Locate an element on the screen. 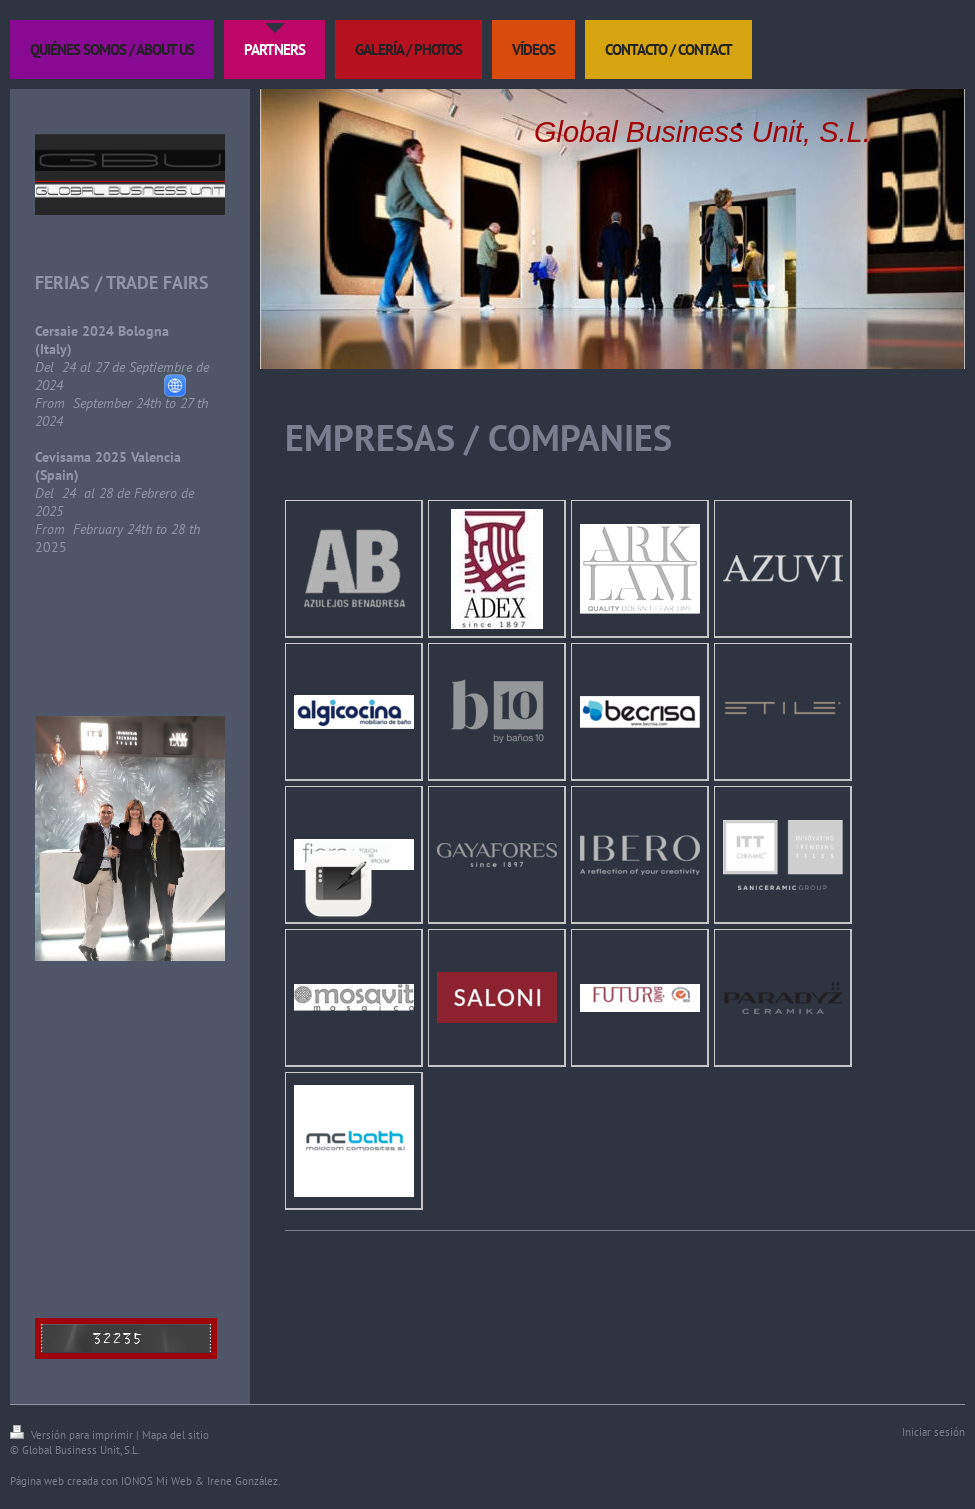 Image resolution: width=975 pixels, height=1509 pixels. open language & region settings is located at coordinates (175, 386).